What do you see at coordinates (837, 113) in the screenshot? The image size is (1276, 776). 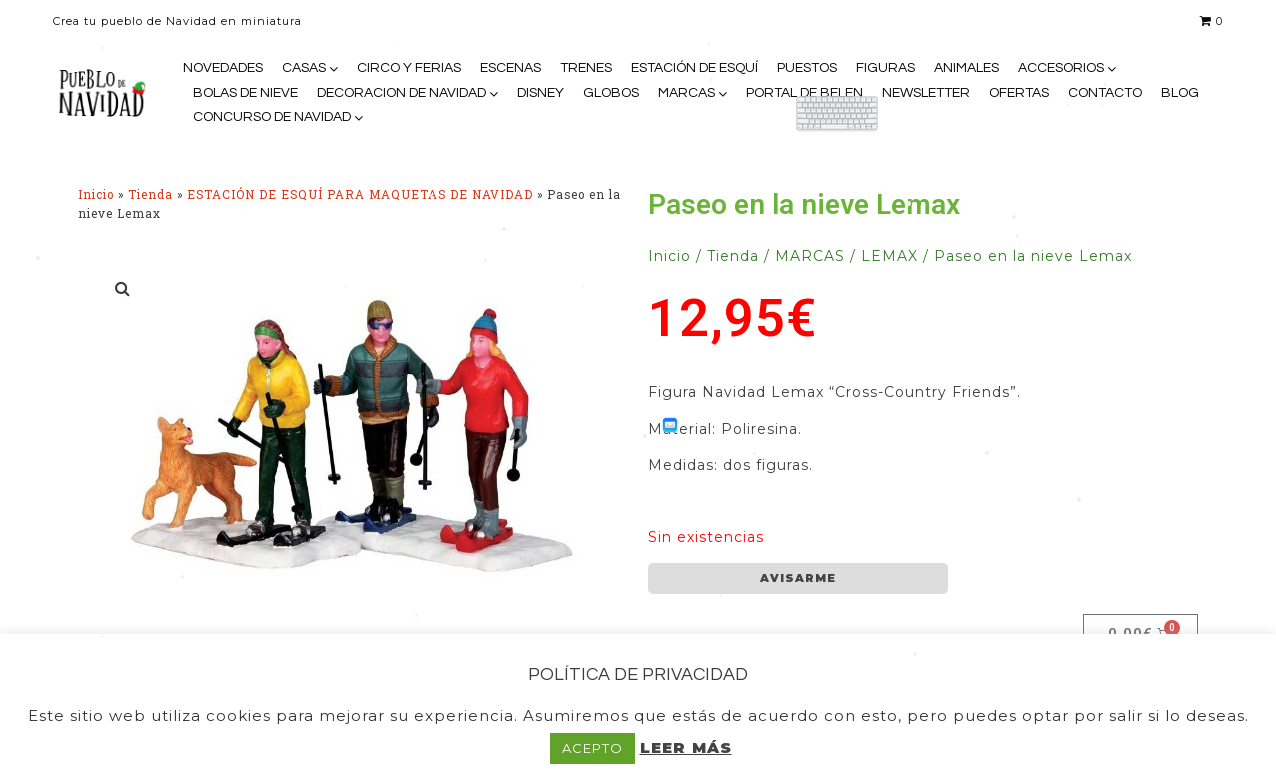 I see `connect a wireless bluetooth keyboard` at bounding box center [837, 113].